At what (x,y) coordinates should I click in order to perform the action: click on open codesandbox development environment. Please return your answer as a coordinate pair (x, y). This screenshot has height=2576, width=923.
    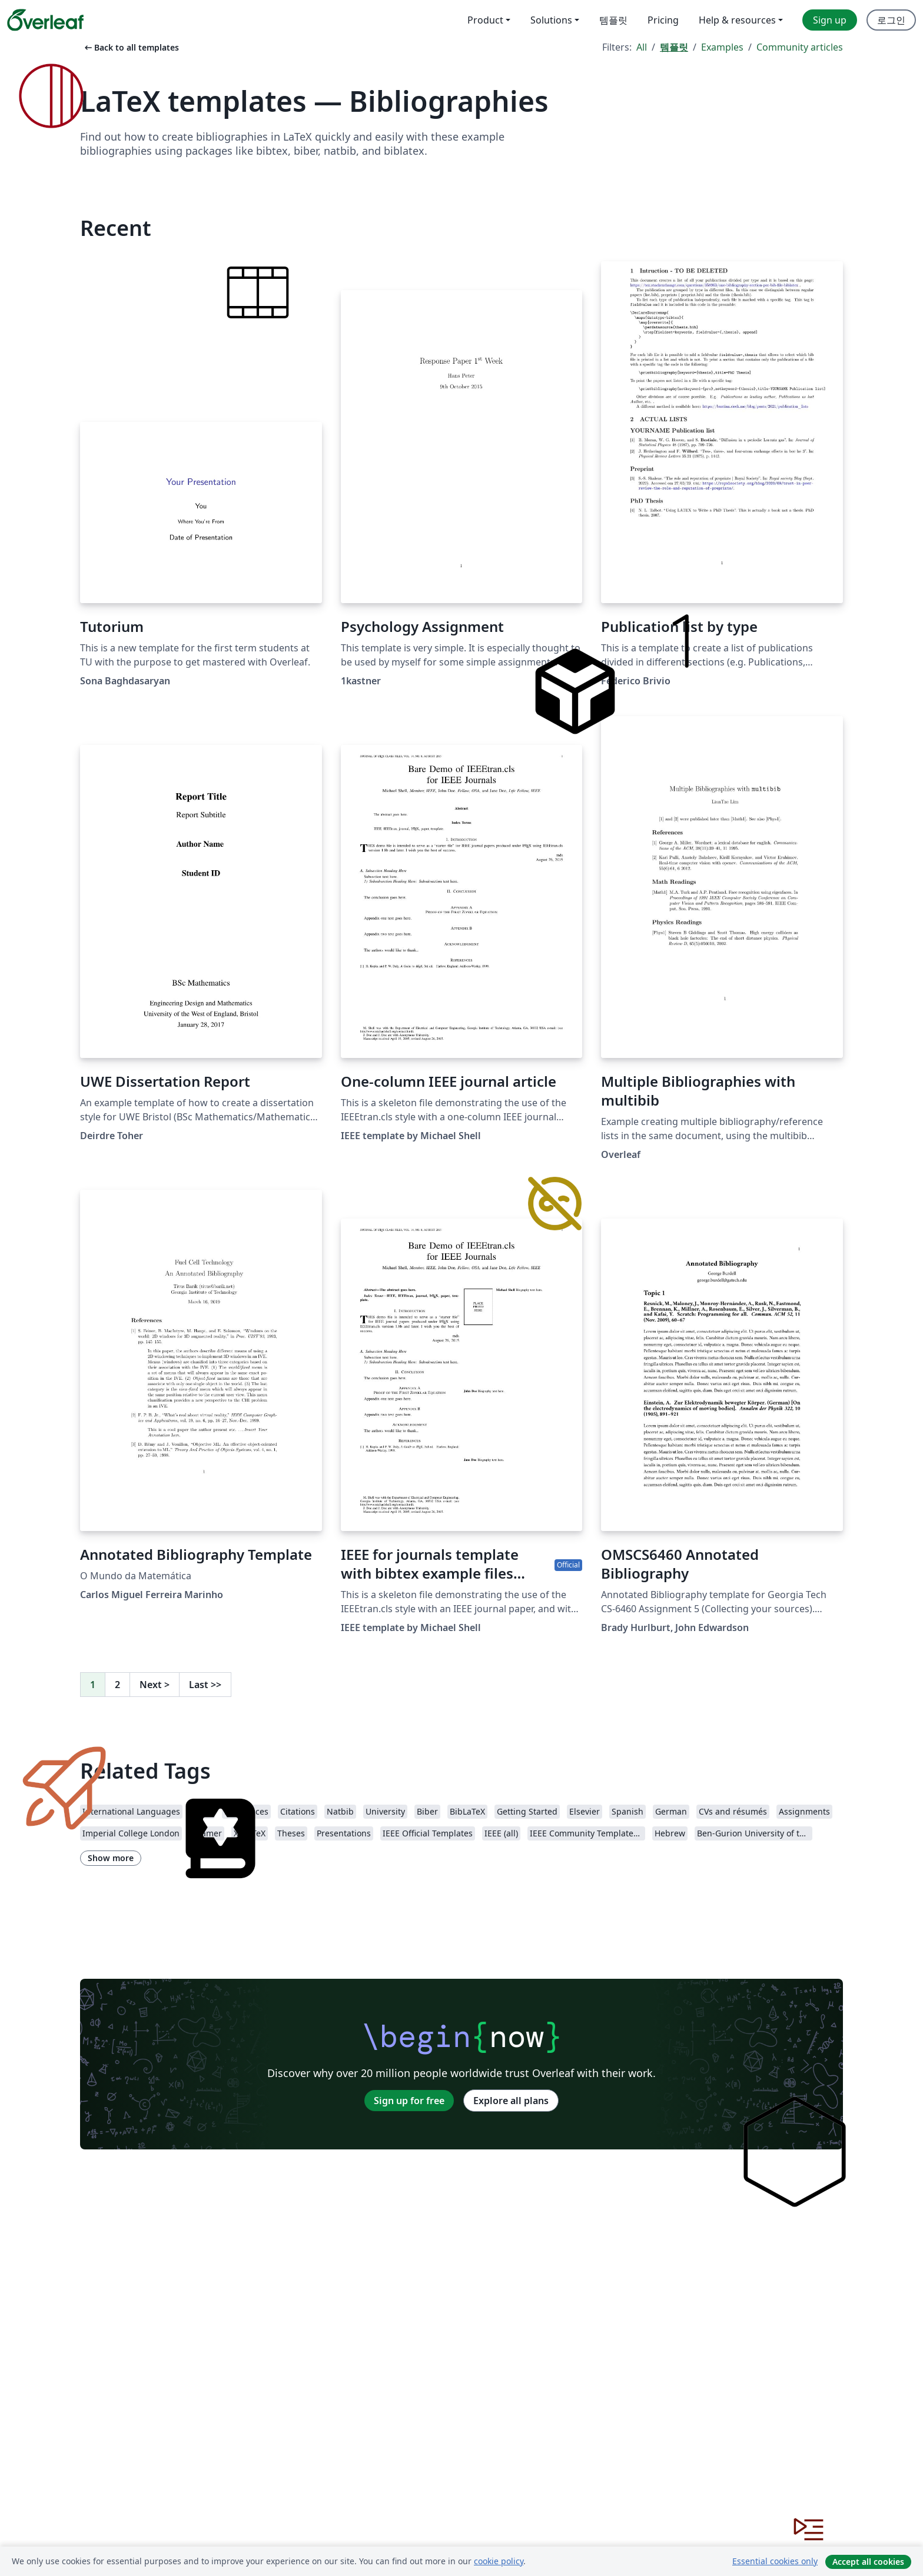
    Looking at the image, I should click on (575, 691).